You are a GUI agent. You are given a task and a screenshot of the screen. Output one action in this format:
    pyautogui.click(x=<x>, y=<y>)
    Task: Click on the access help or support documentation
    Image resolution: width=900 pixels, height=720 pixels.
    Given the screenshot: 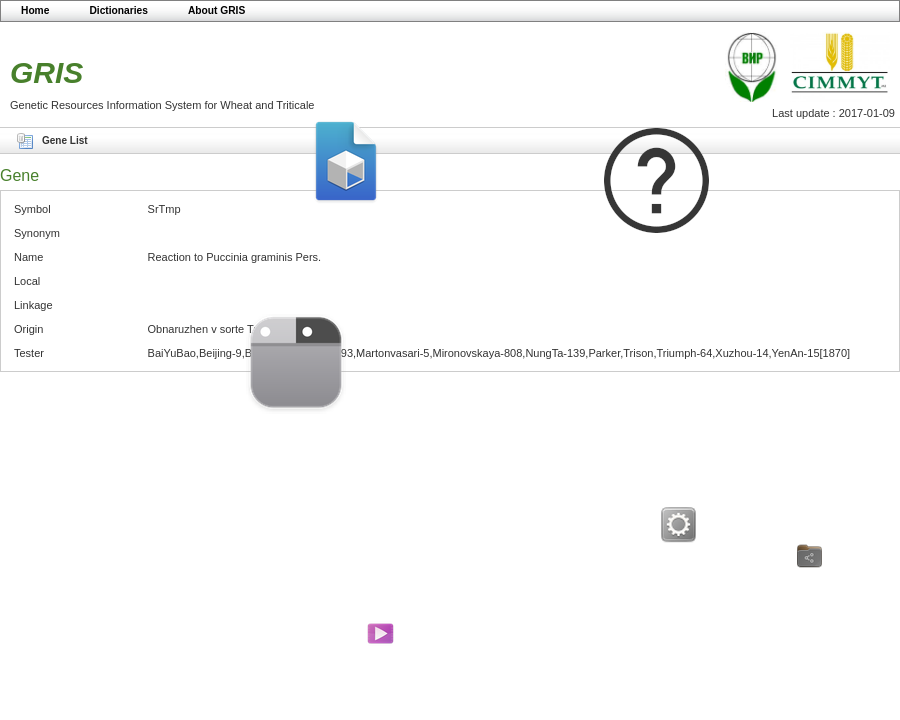 What is the action you would take?
    pyautogui.click(x=656, y=180)
    